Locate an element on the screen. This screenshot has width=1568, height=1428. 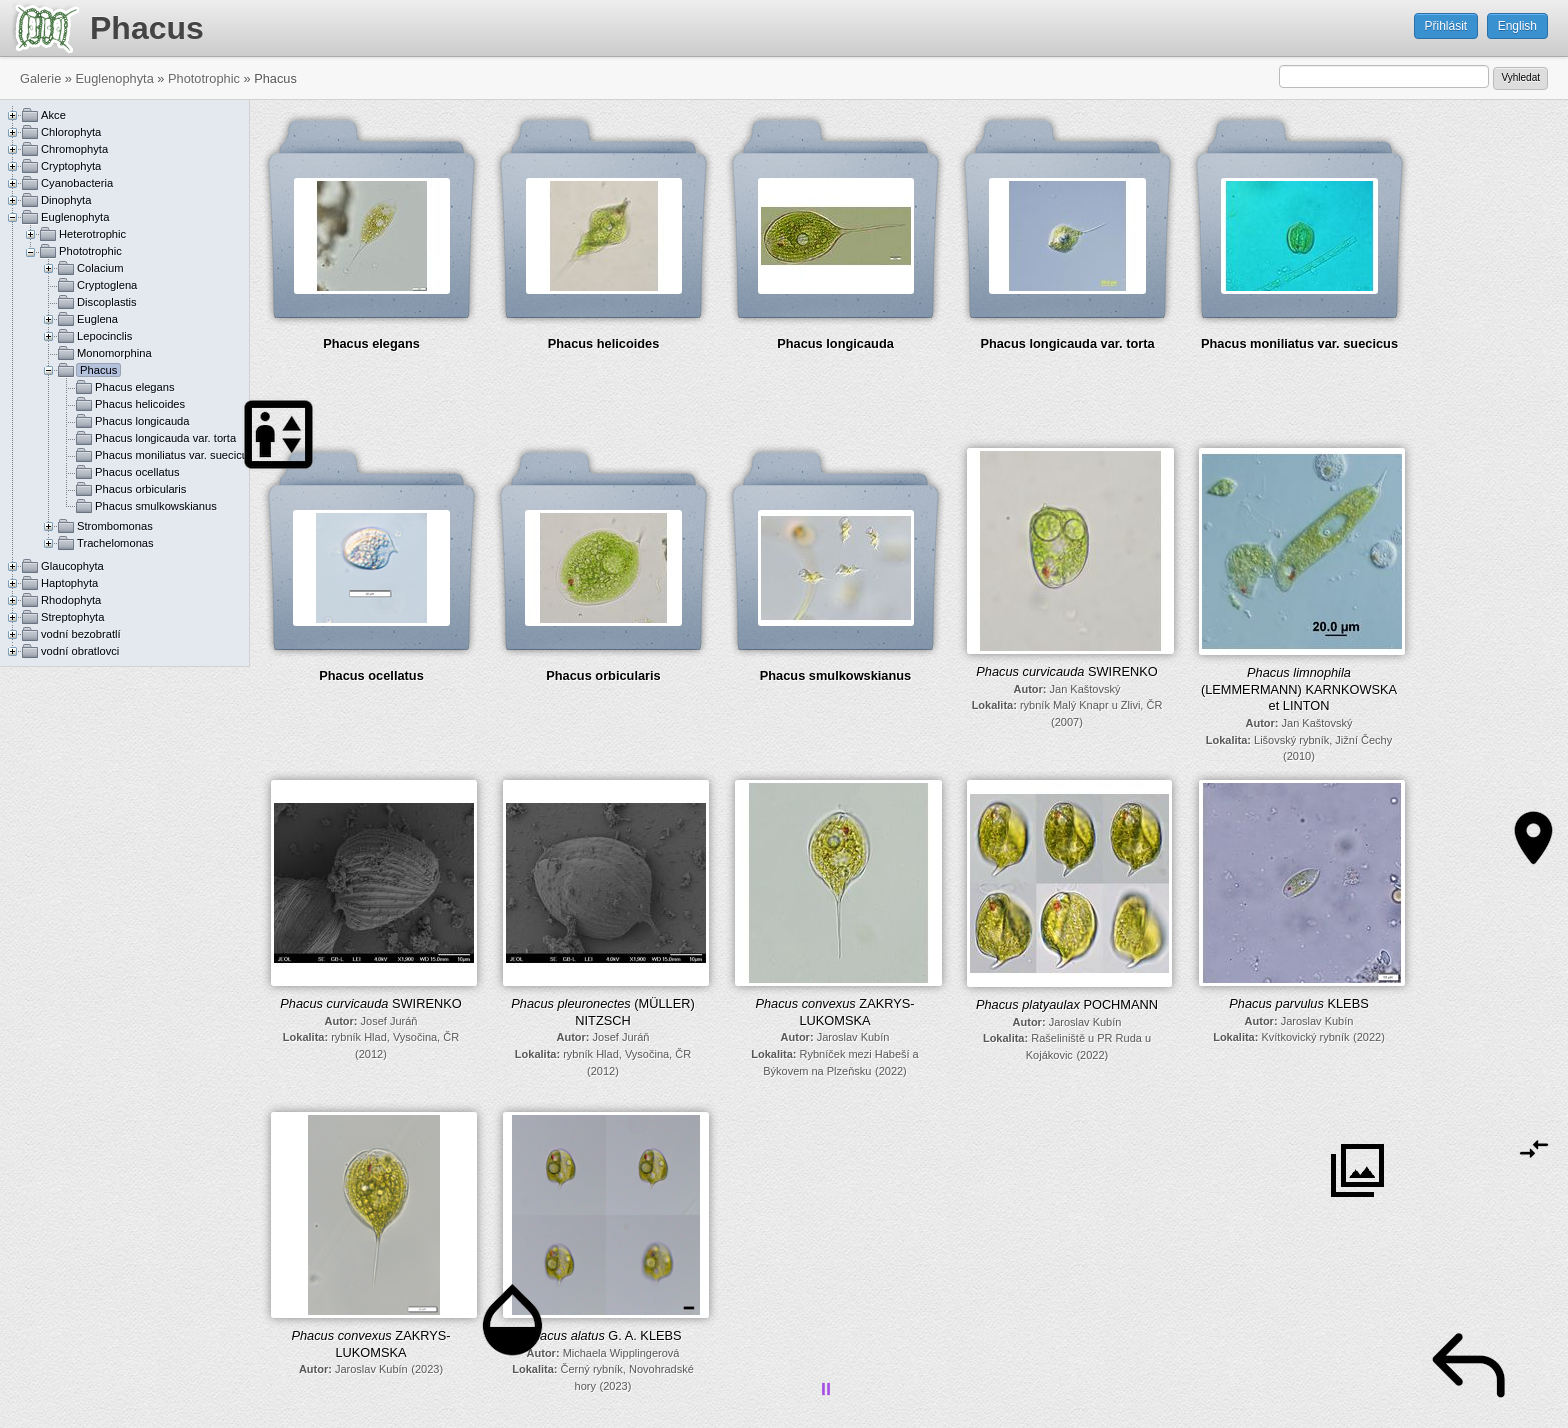
reply to a message or comment is located at coordinates (1468, 1366).